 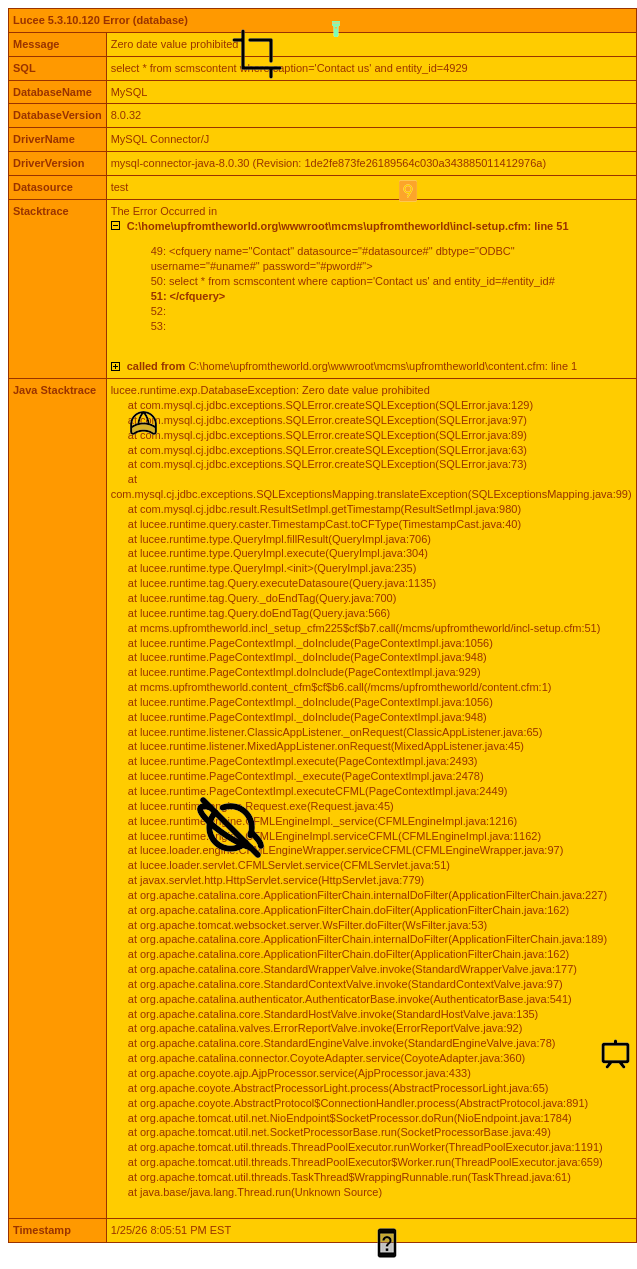 I want to click on browse hats or headwear options, so click(x=143, y=424).